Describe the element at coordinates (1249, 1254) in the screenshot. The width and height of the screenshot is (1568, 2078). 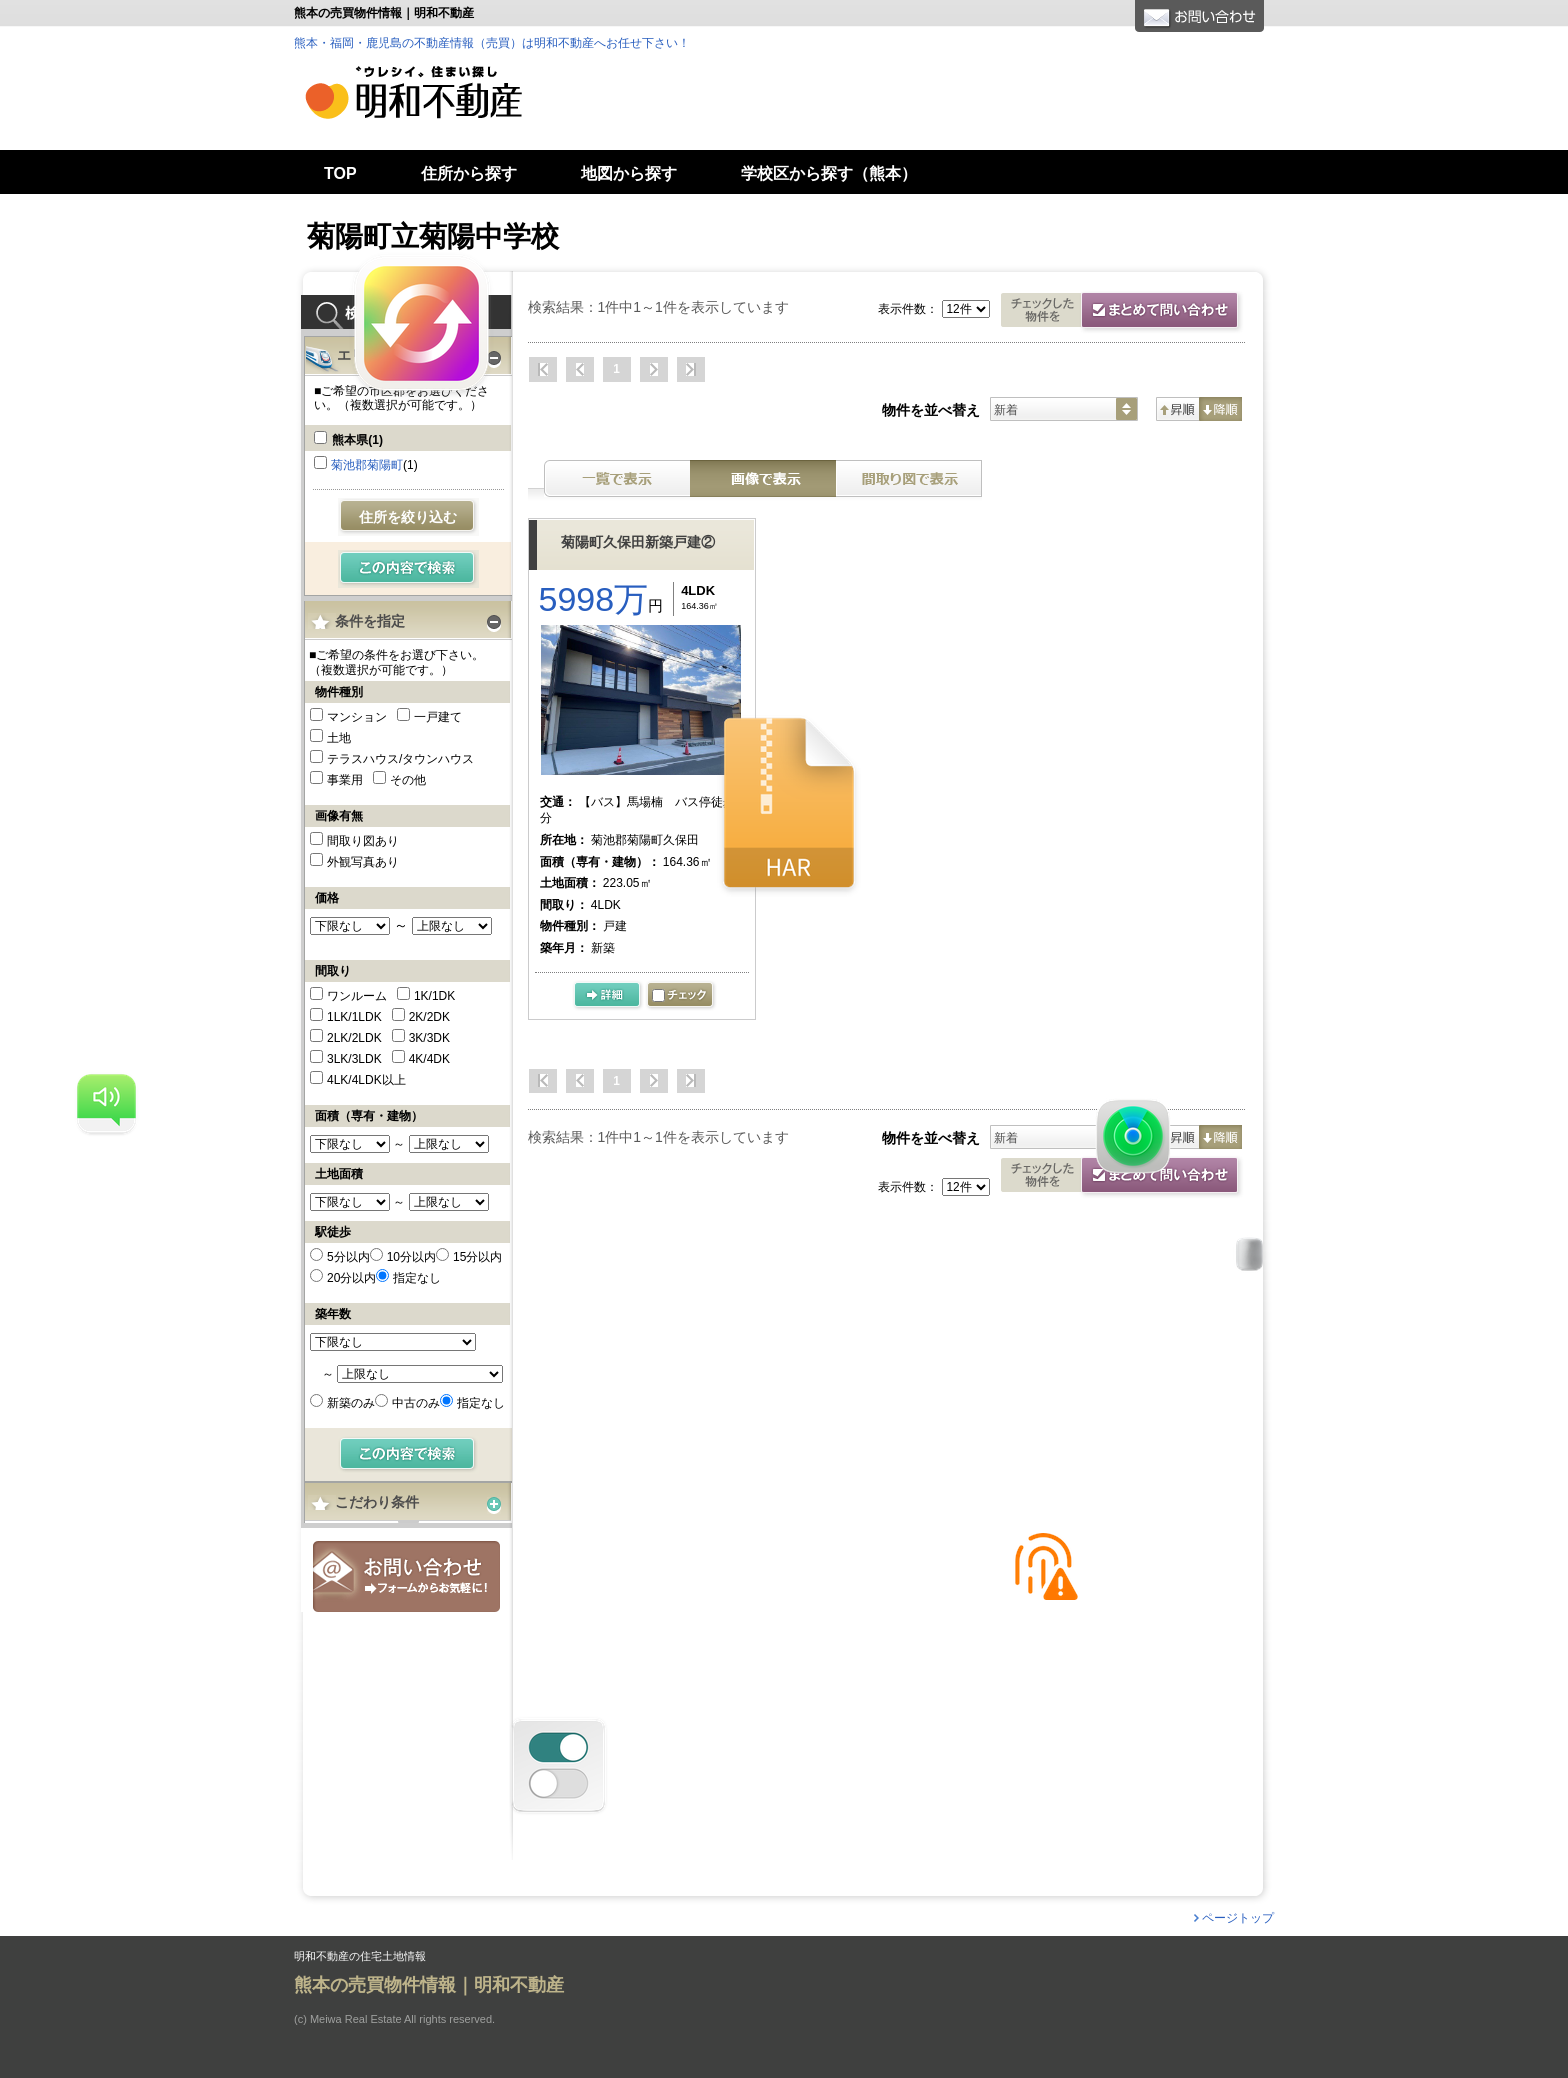
I see `apple homepod smart speaker device` at that location.